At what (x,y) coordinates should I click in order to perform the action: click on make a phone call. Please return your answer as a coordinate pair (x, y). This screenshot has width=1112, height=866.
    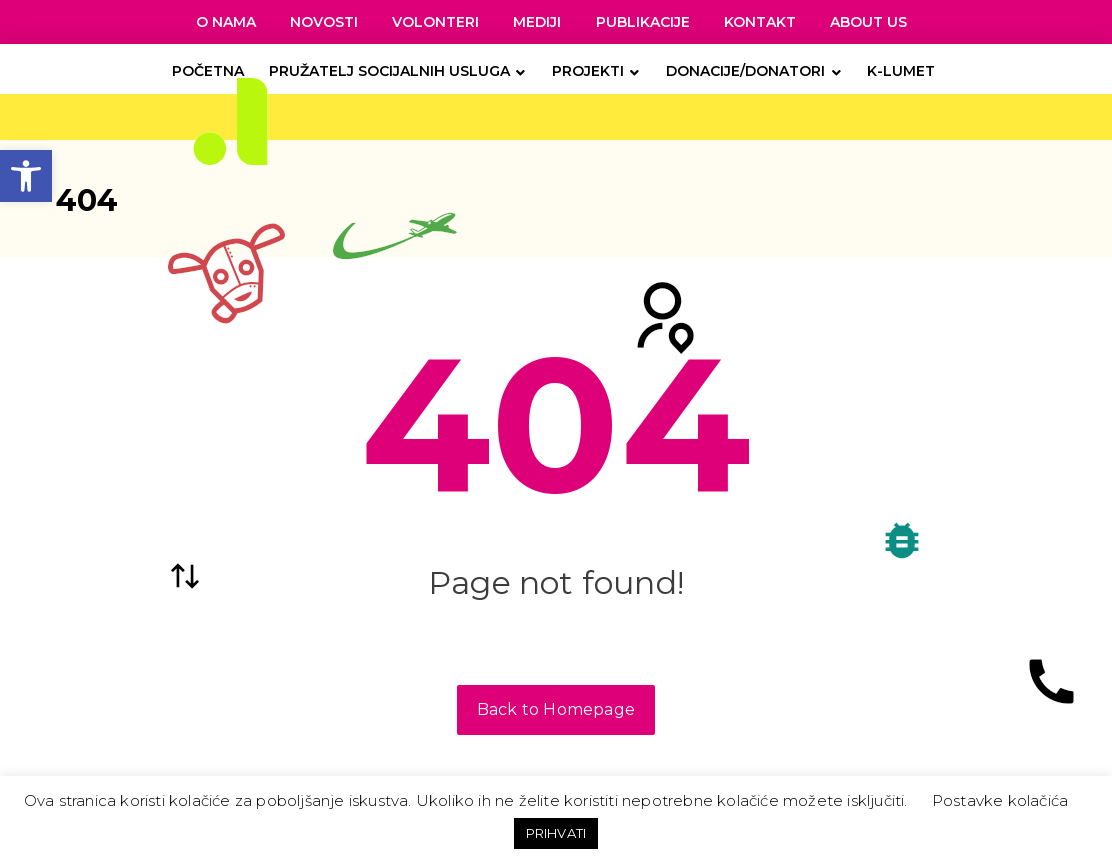
    Looking at the image, I should click on (1051, 681).